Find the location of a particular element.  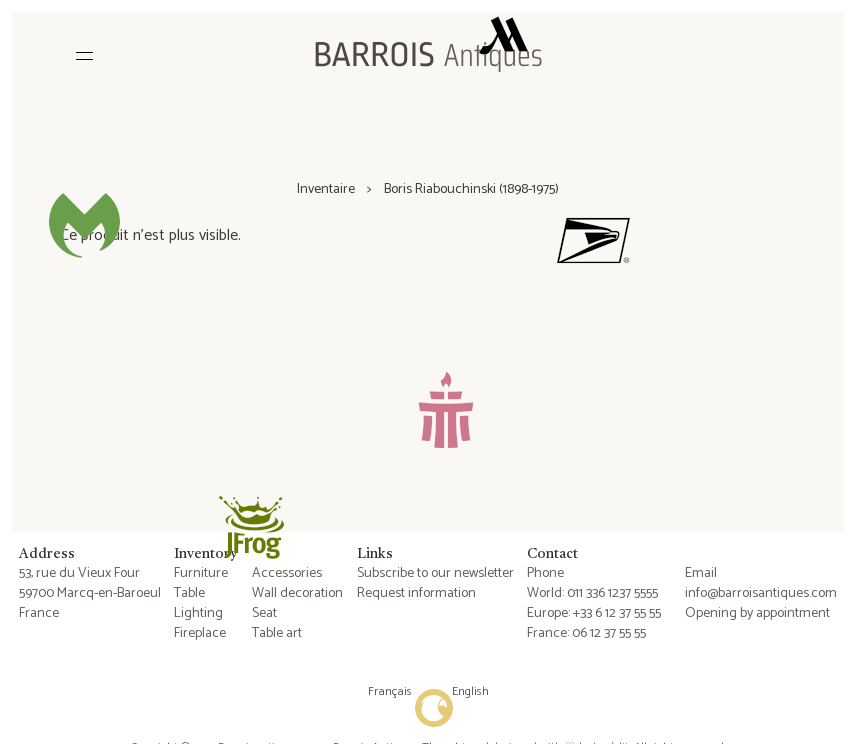

eagle app logo is located at coordinates (434, 708).